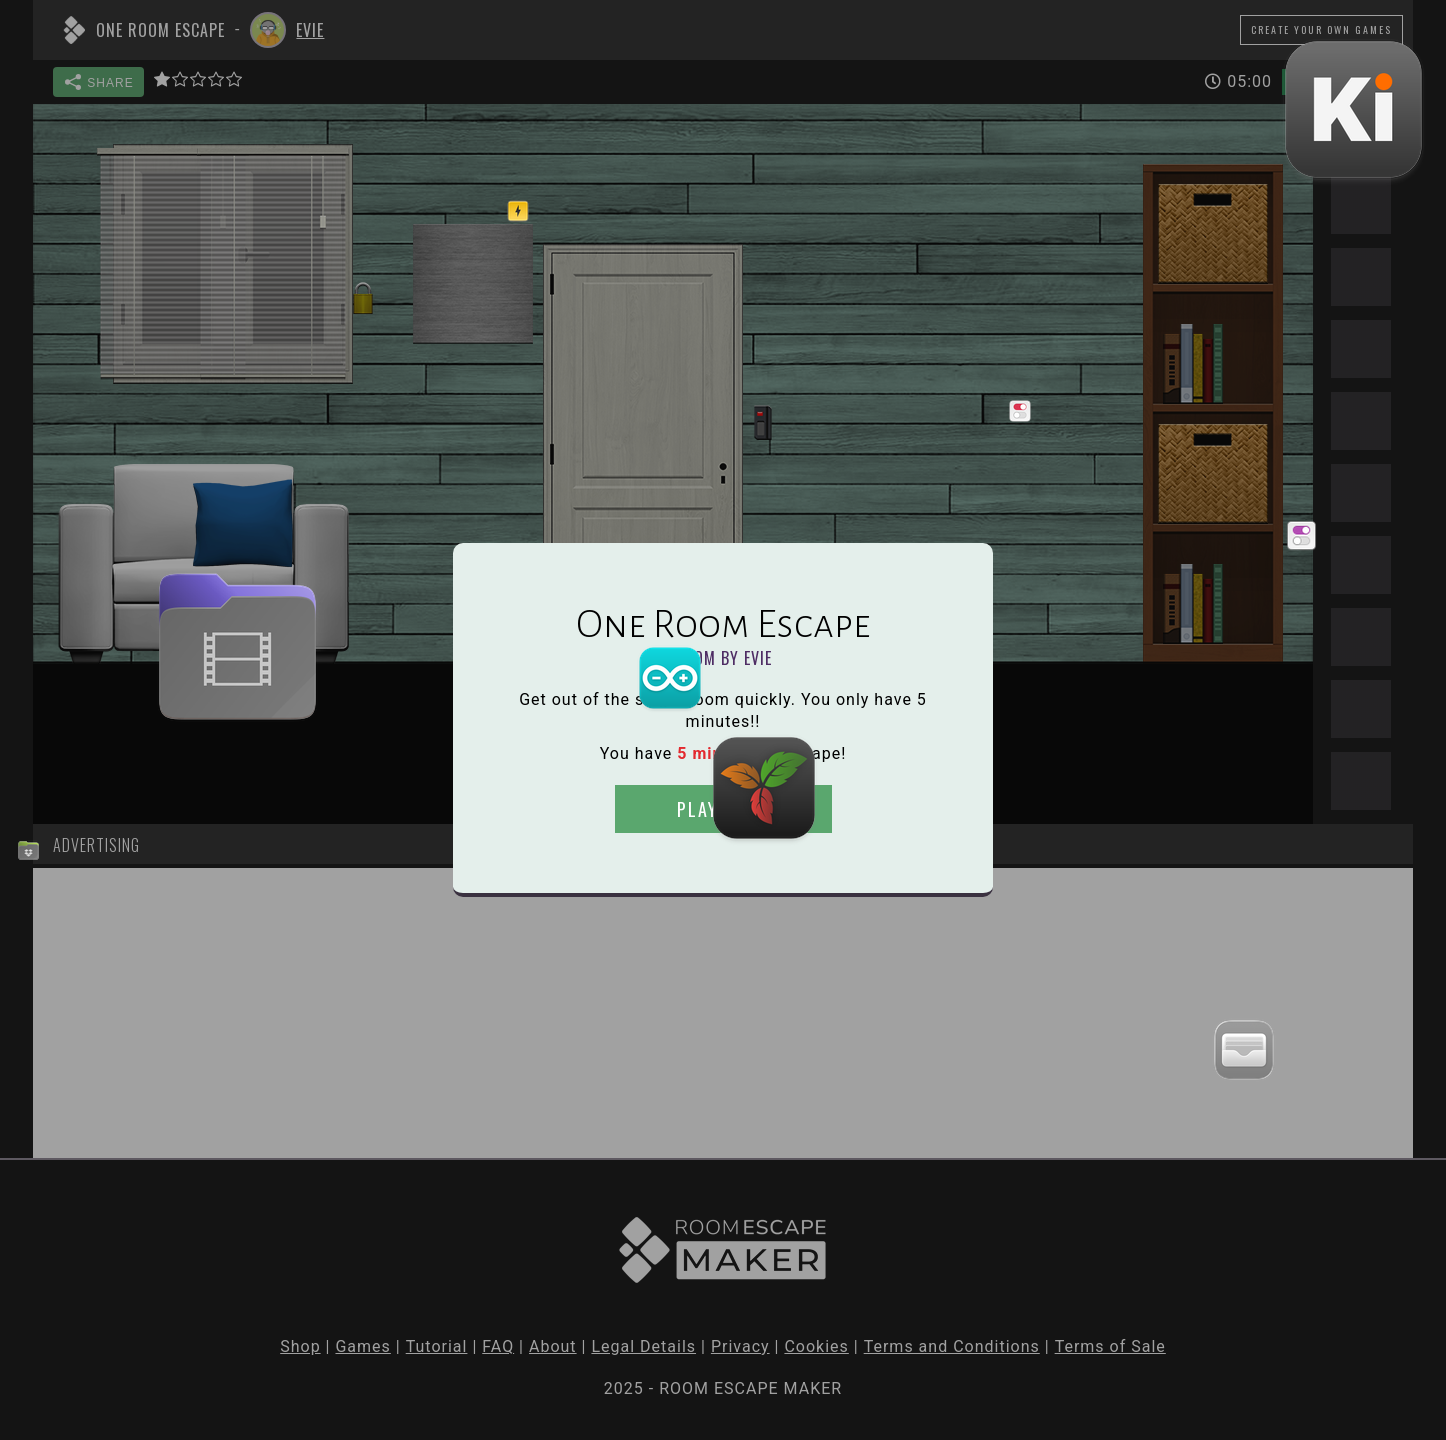 Image resolution: width=1446 pixels, height=1440 pixels. What do you see at coordinates (1020, 411) in the screenshot?
I see `open system settings or preferences` at bounding box center [1020, 411].